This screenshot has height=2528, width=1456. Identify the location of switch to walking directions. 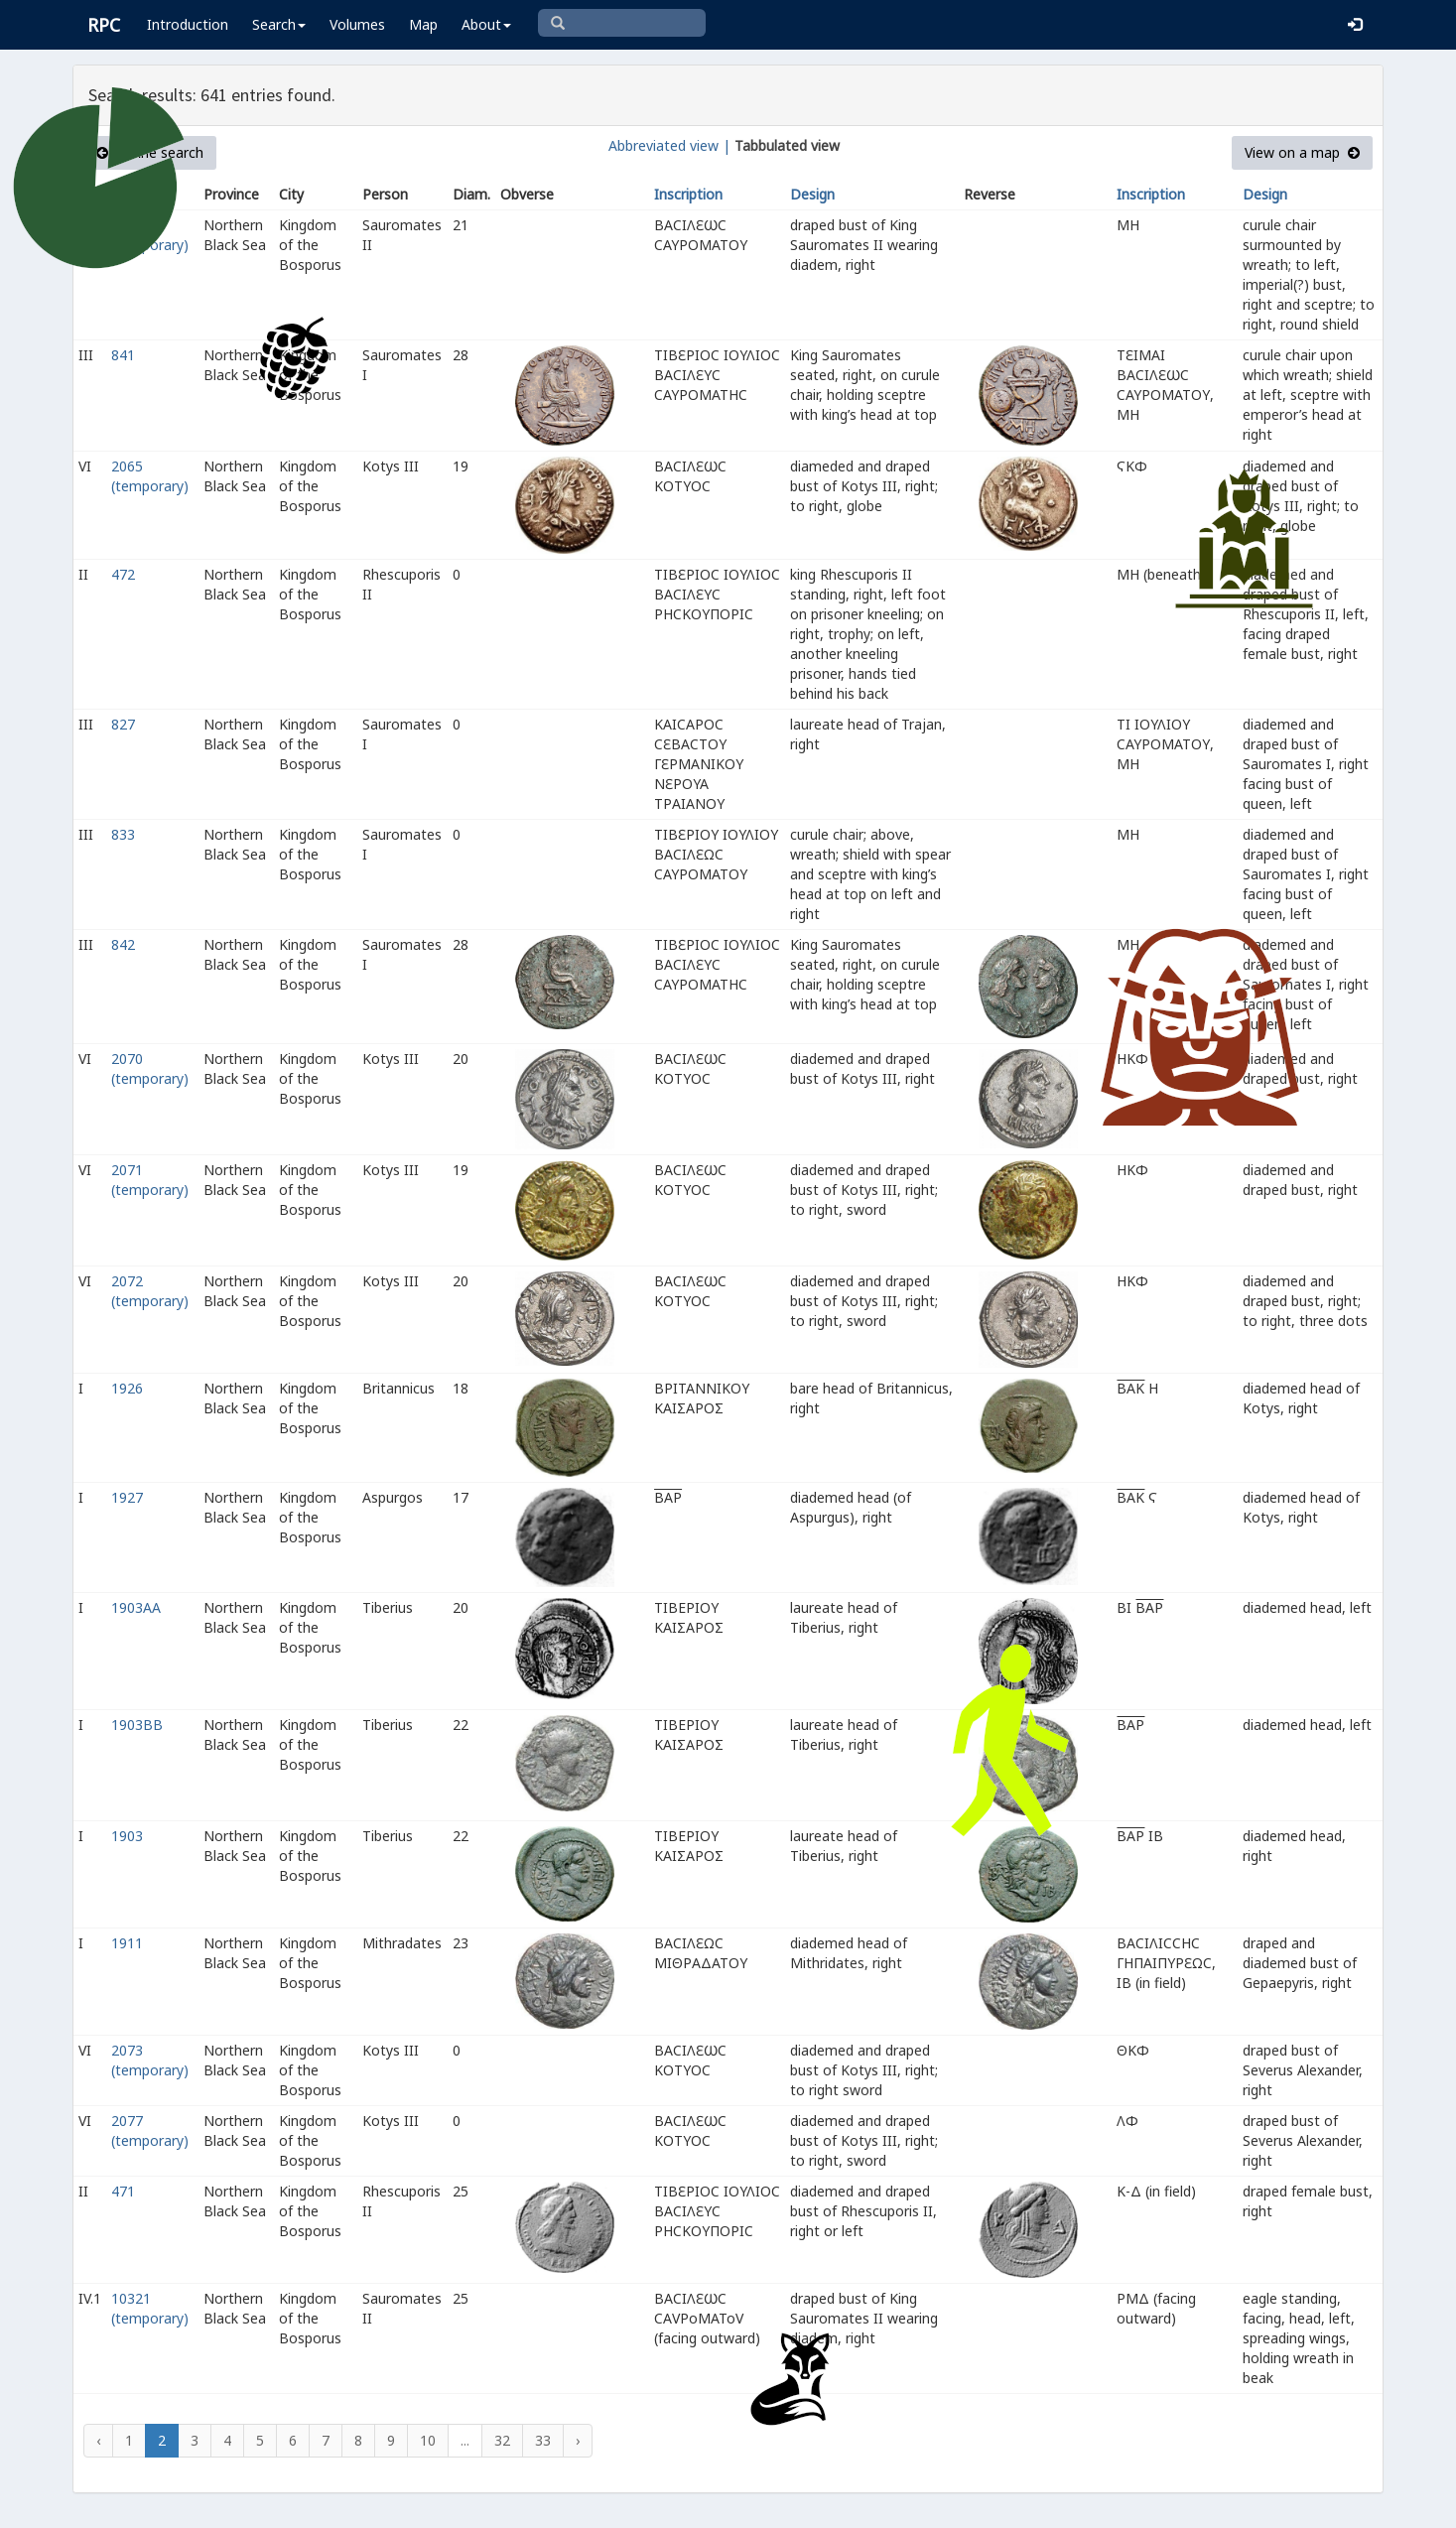
(1009, 1740).